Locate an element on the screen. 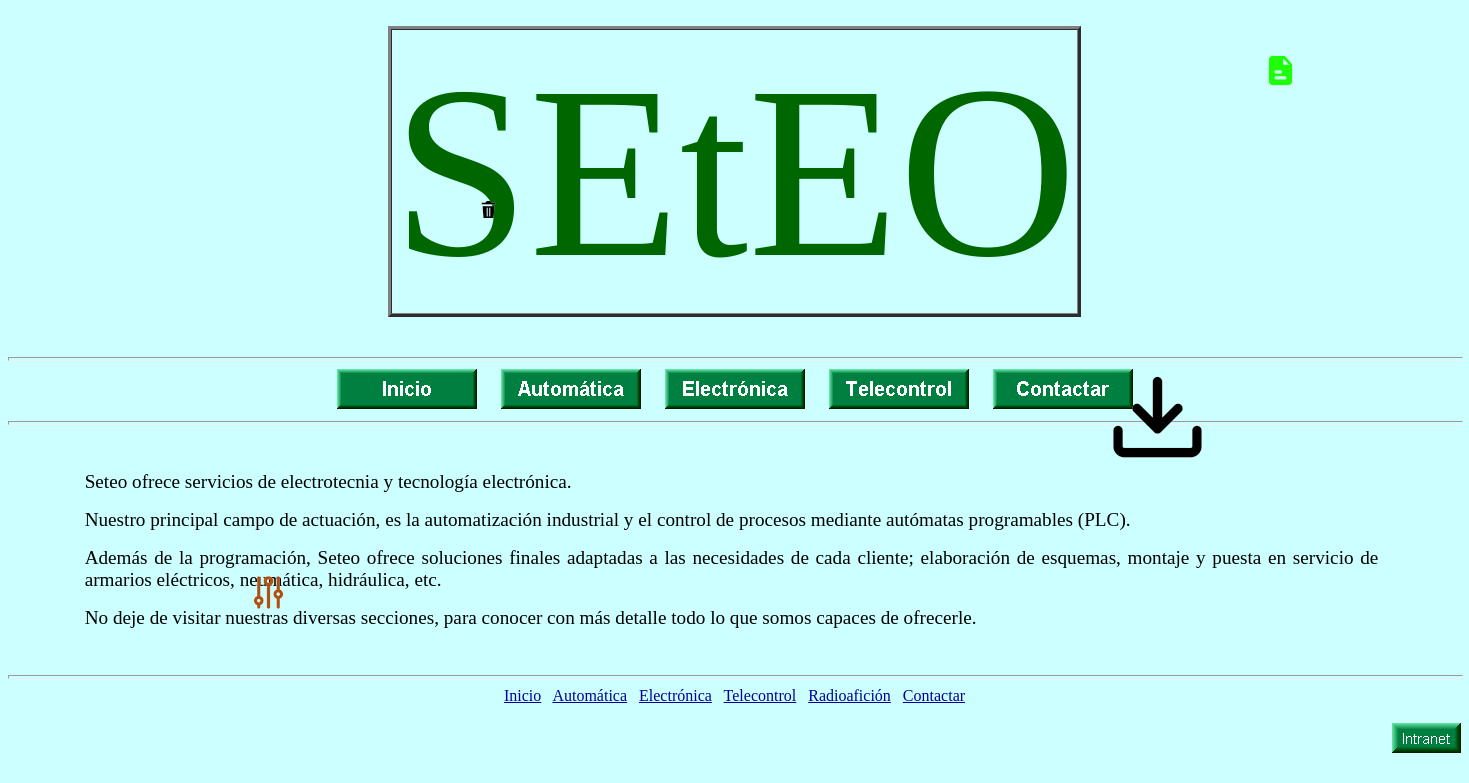 The image size is (1469, 783). adjust settings or preferences is located at coordinates (268, 592).